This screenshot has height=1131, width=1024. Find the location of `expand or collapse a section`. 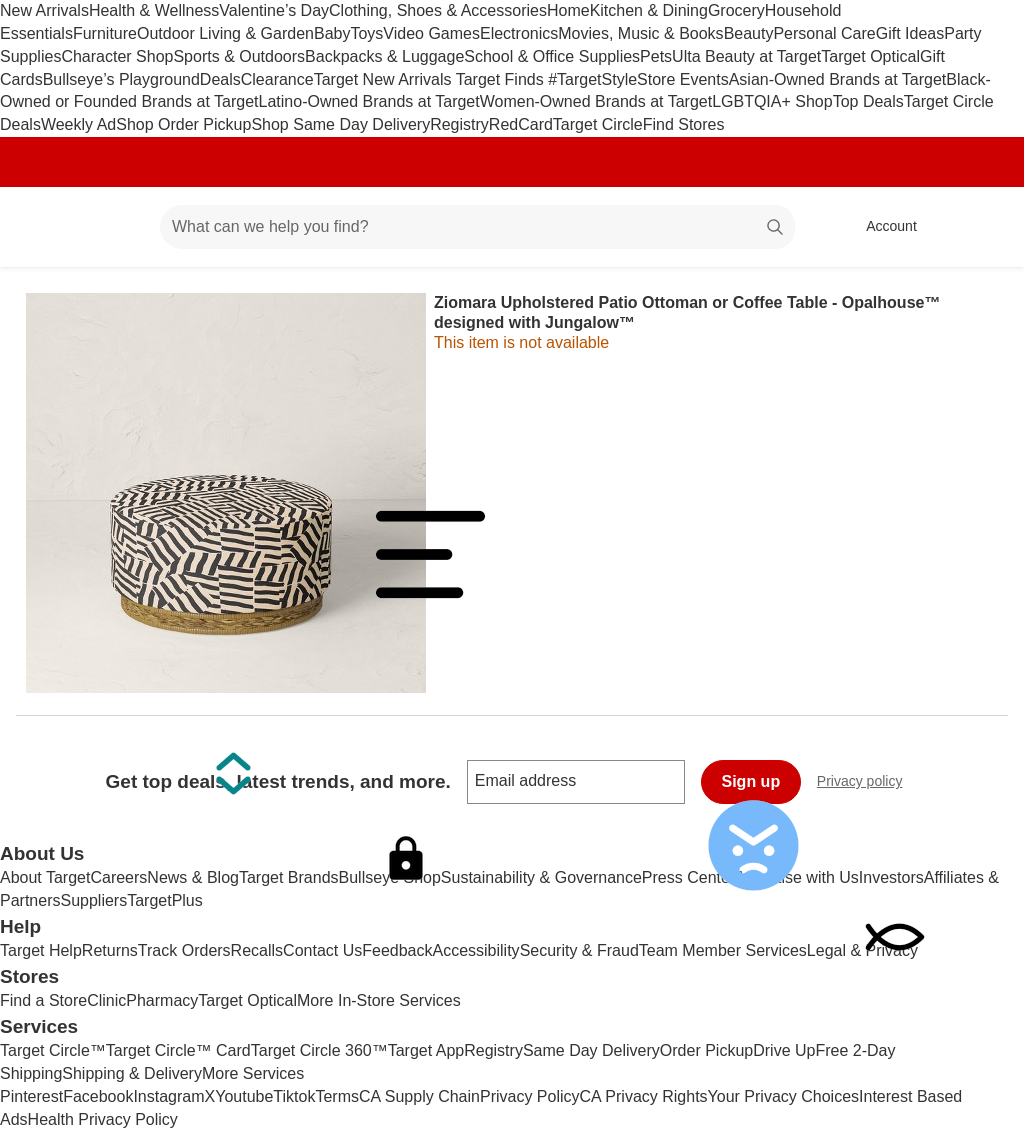

expand or collapse a section is located at coordinates (233, 773).